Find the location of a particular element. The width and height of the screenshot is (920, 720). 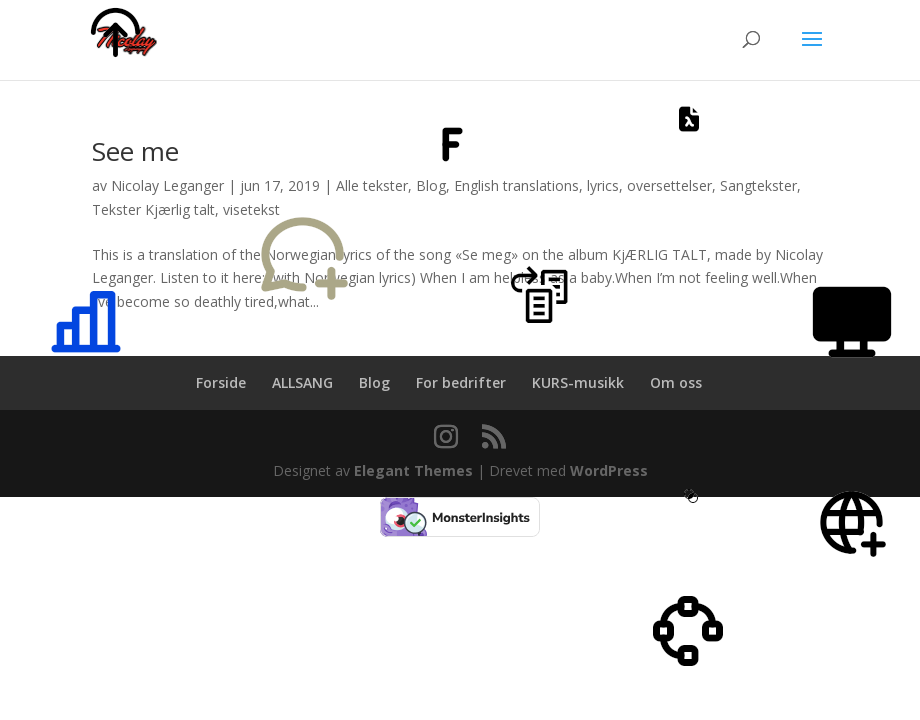

open a lambda function file is located at coordinates (689, 119).